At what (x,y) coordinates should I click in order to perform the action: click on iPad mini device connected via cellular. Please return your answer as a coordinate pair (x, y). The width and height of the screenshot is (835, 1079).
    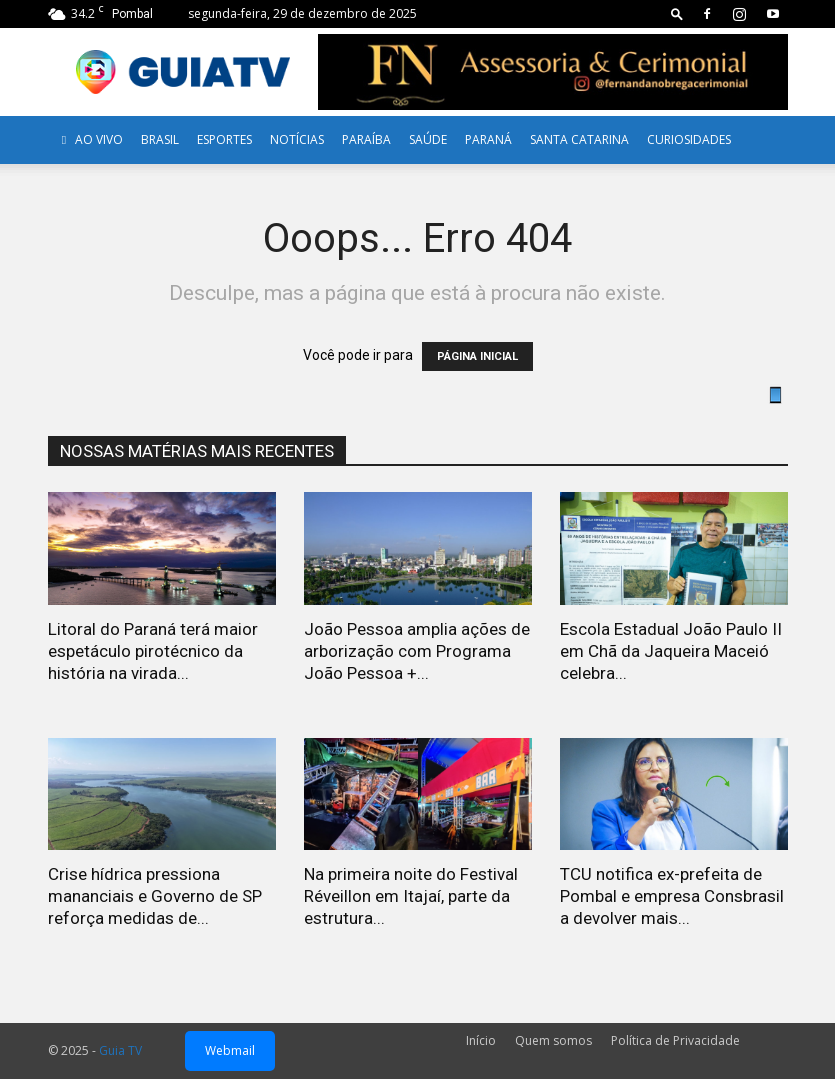
    Looking at the image, I should click on (775, 393).